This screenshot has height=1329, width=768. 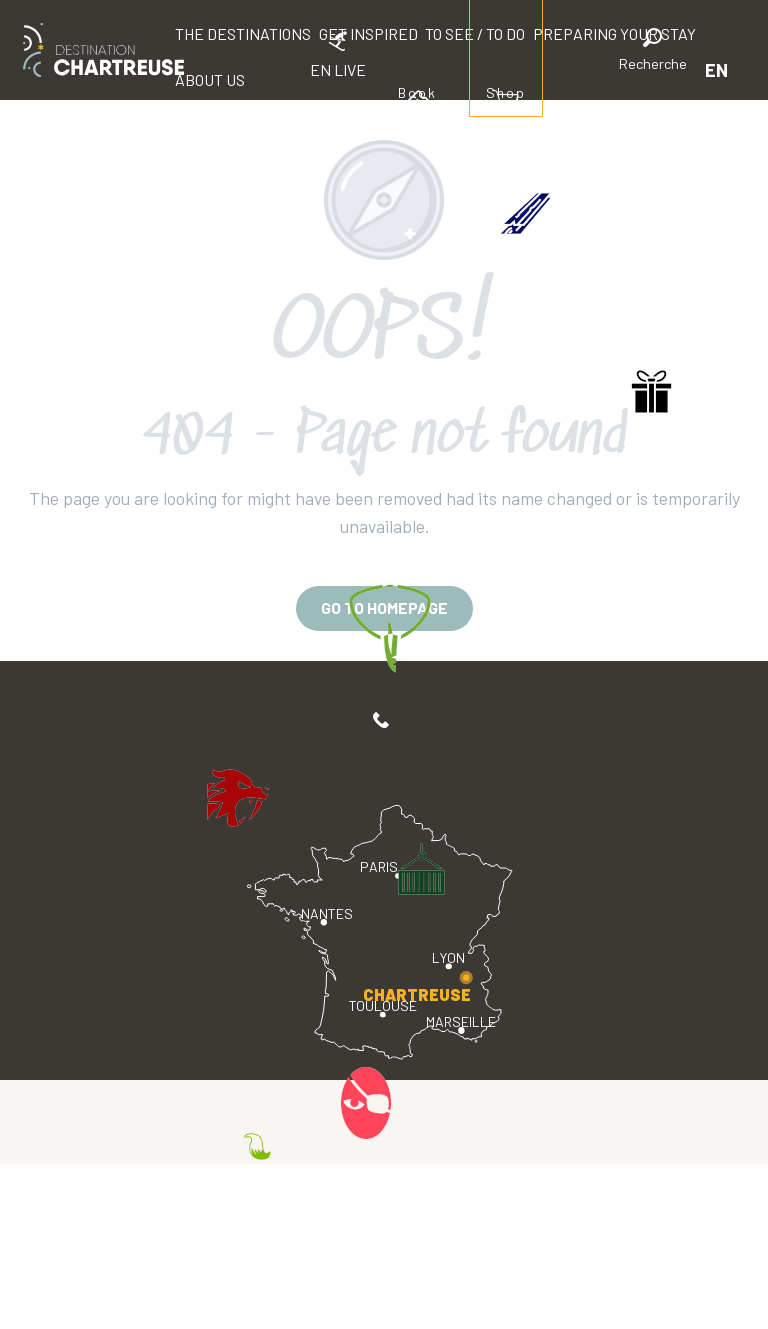 I want to click on view inventory or storage contents, so click(x=421, y=869).